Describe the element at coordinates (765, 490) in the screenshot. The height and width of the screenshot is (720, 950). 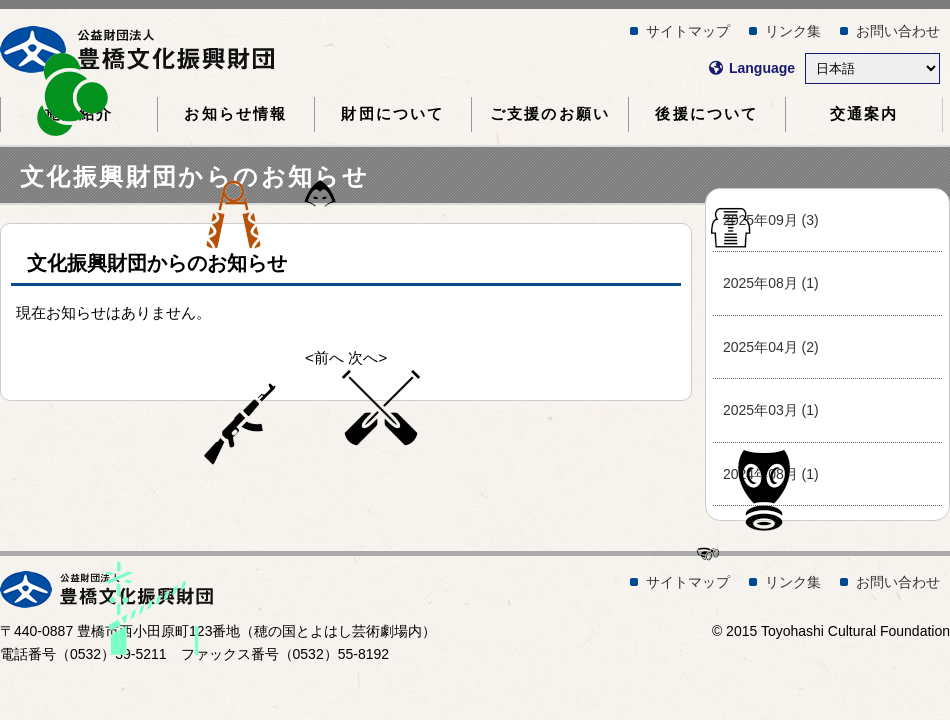
I see `indicates hazardous environment or toxic zone` at that location.